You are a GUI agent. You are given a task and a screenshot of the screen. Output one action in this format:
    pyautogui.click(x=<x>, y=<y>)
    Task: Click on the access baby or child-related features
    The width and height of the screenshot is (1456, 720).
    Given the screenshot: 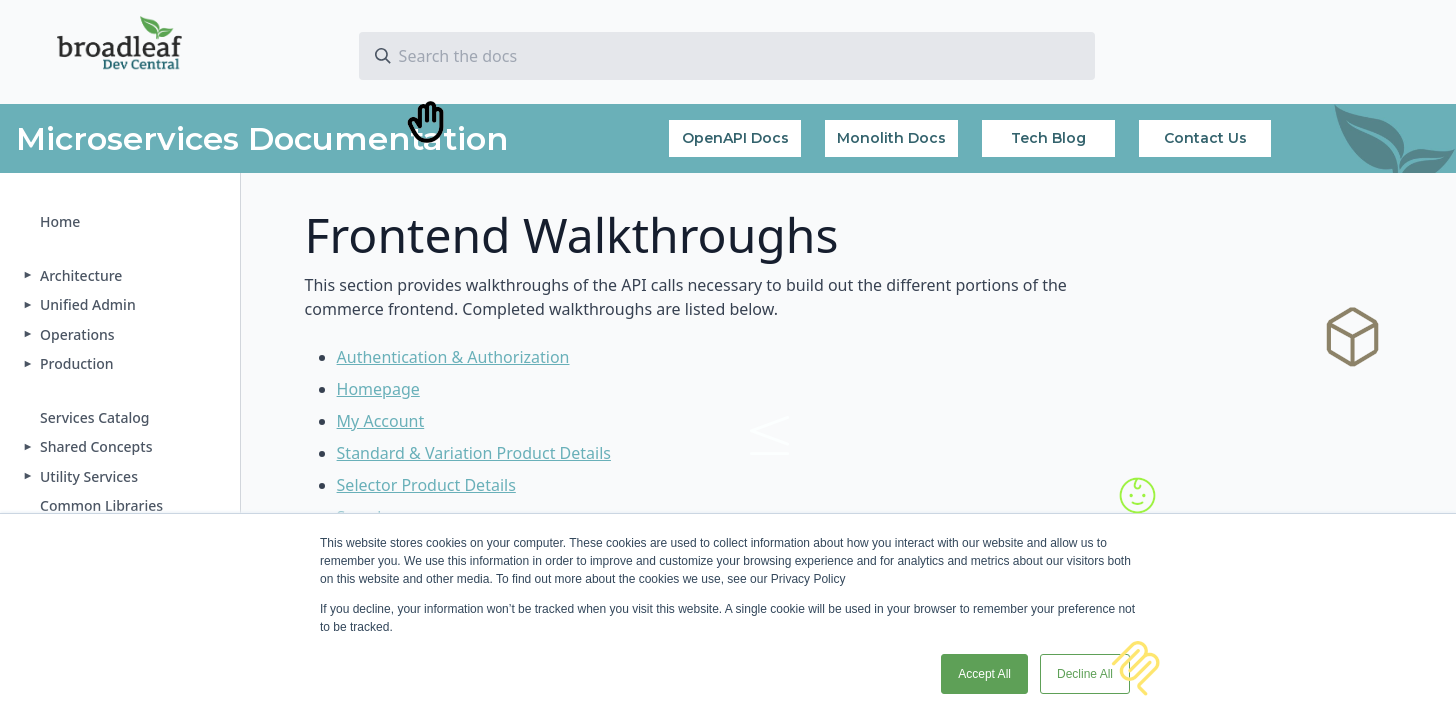 What is the action you would take?
    pyautogui.click(x=1137, y=495)
    